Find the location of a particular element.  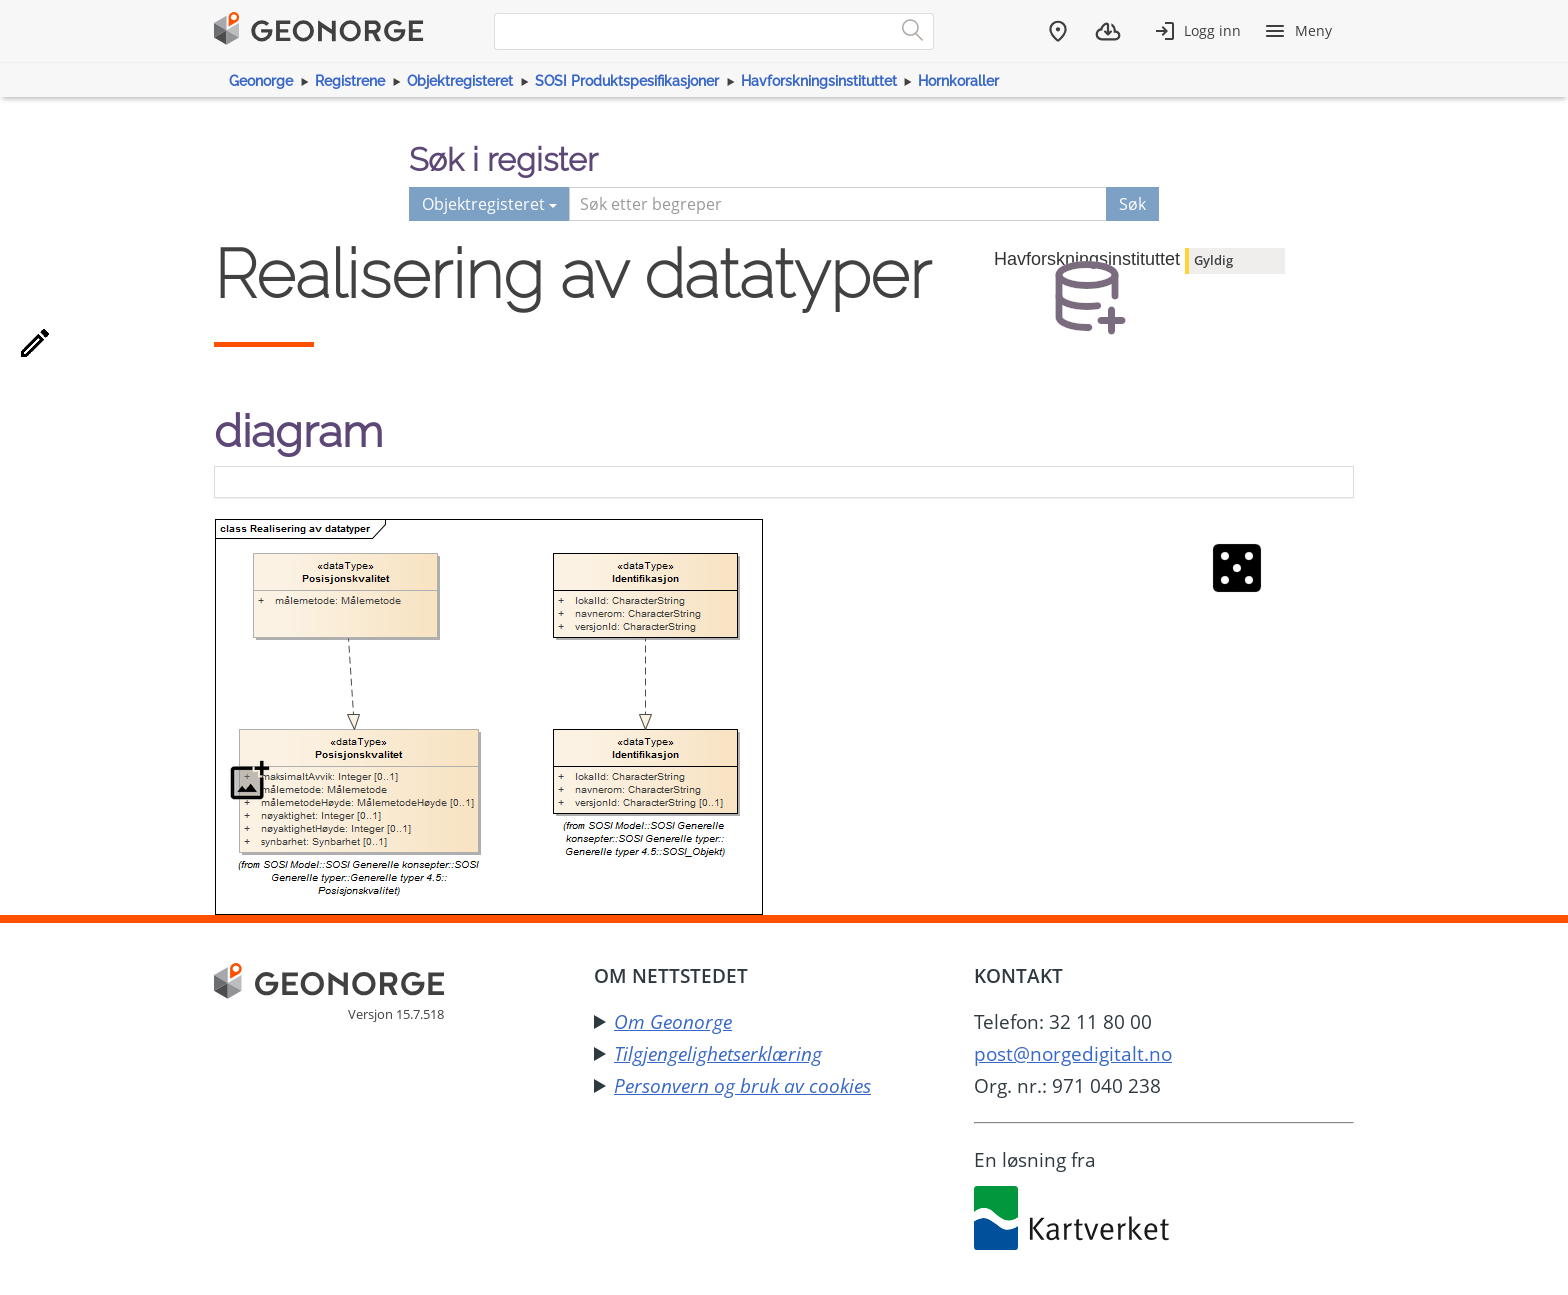

edit or modify content is located at coordinates (35, 343).